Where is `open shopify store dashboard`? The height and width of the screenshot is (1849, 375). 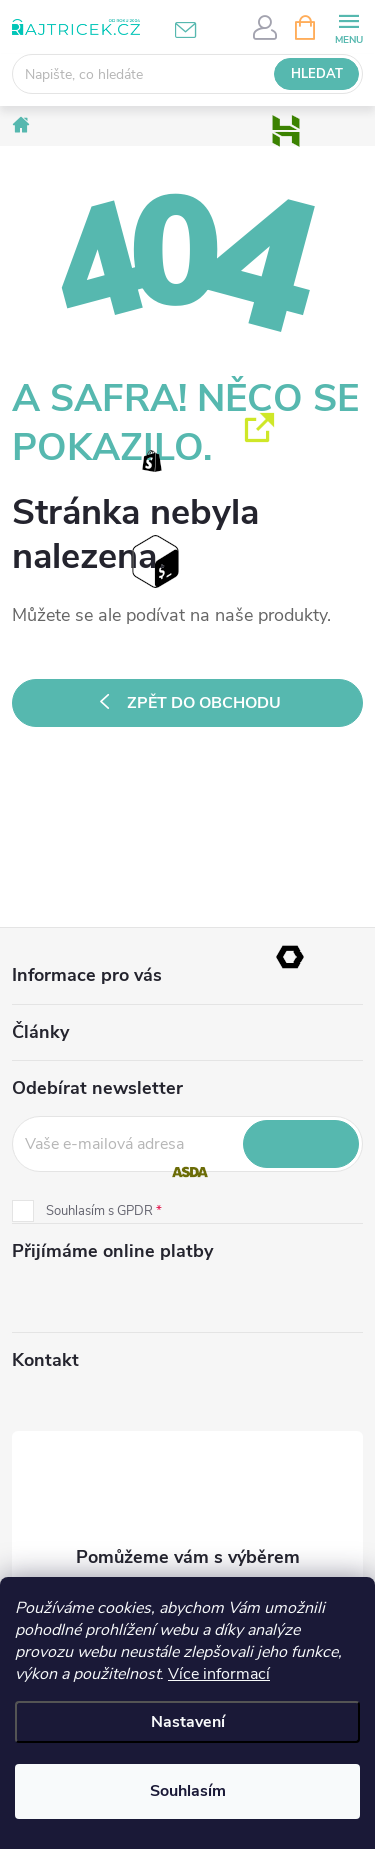 open shopify store dashboard is located at coordinates (152, 461).